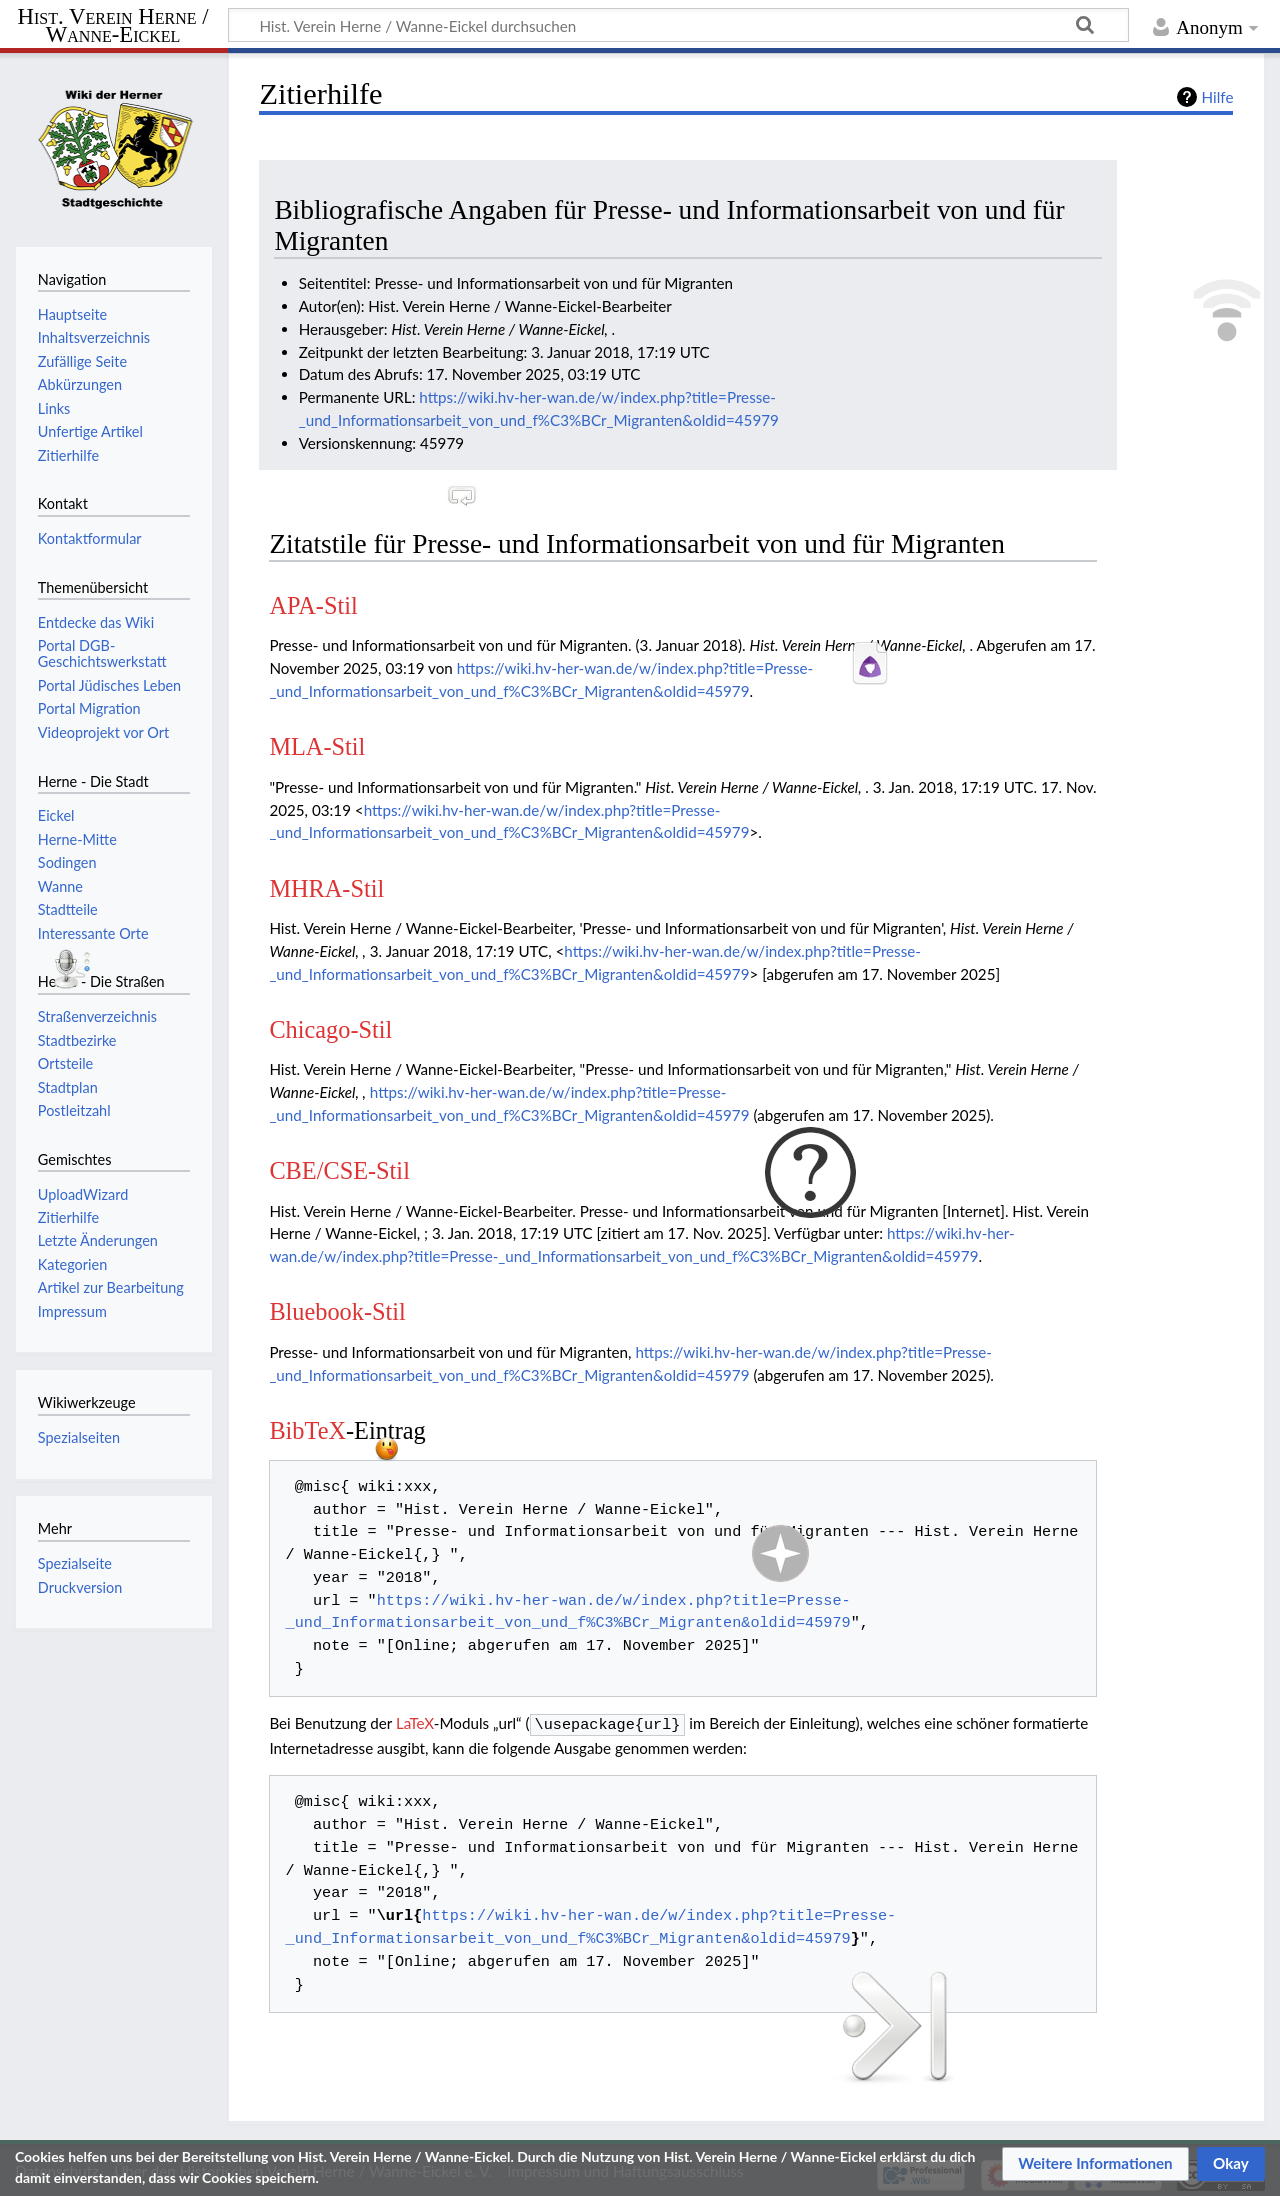 The width and height of the screenshot is (1280, 2196). What do you see at coordinates (462, 495) in the screenshot?
I see `enable repeat mode for current playlist` at bounding box center [462, 495].